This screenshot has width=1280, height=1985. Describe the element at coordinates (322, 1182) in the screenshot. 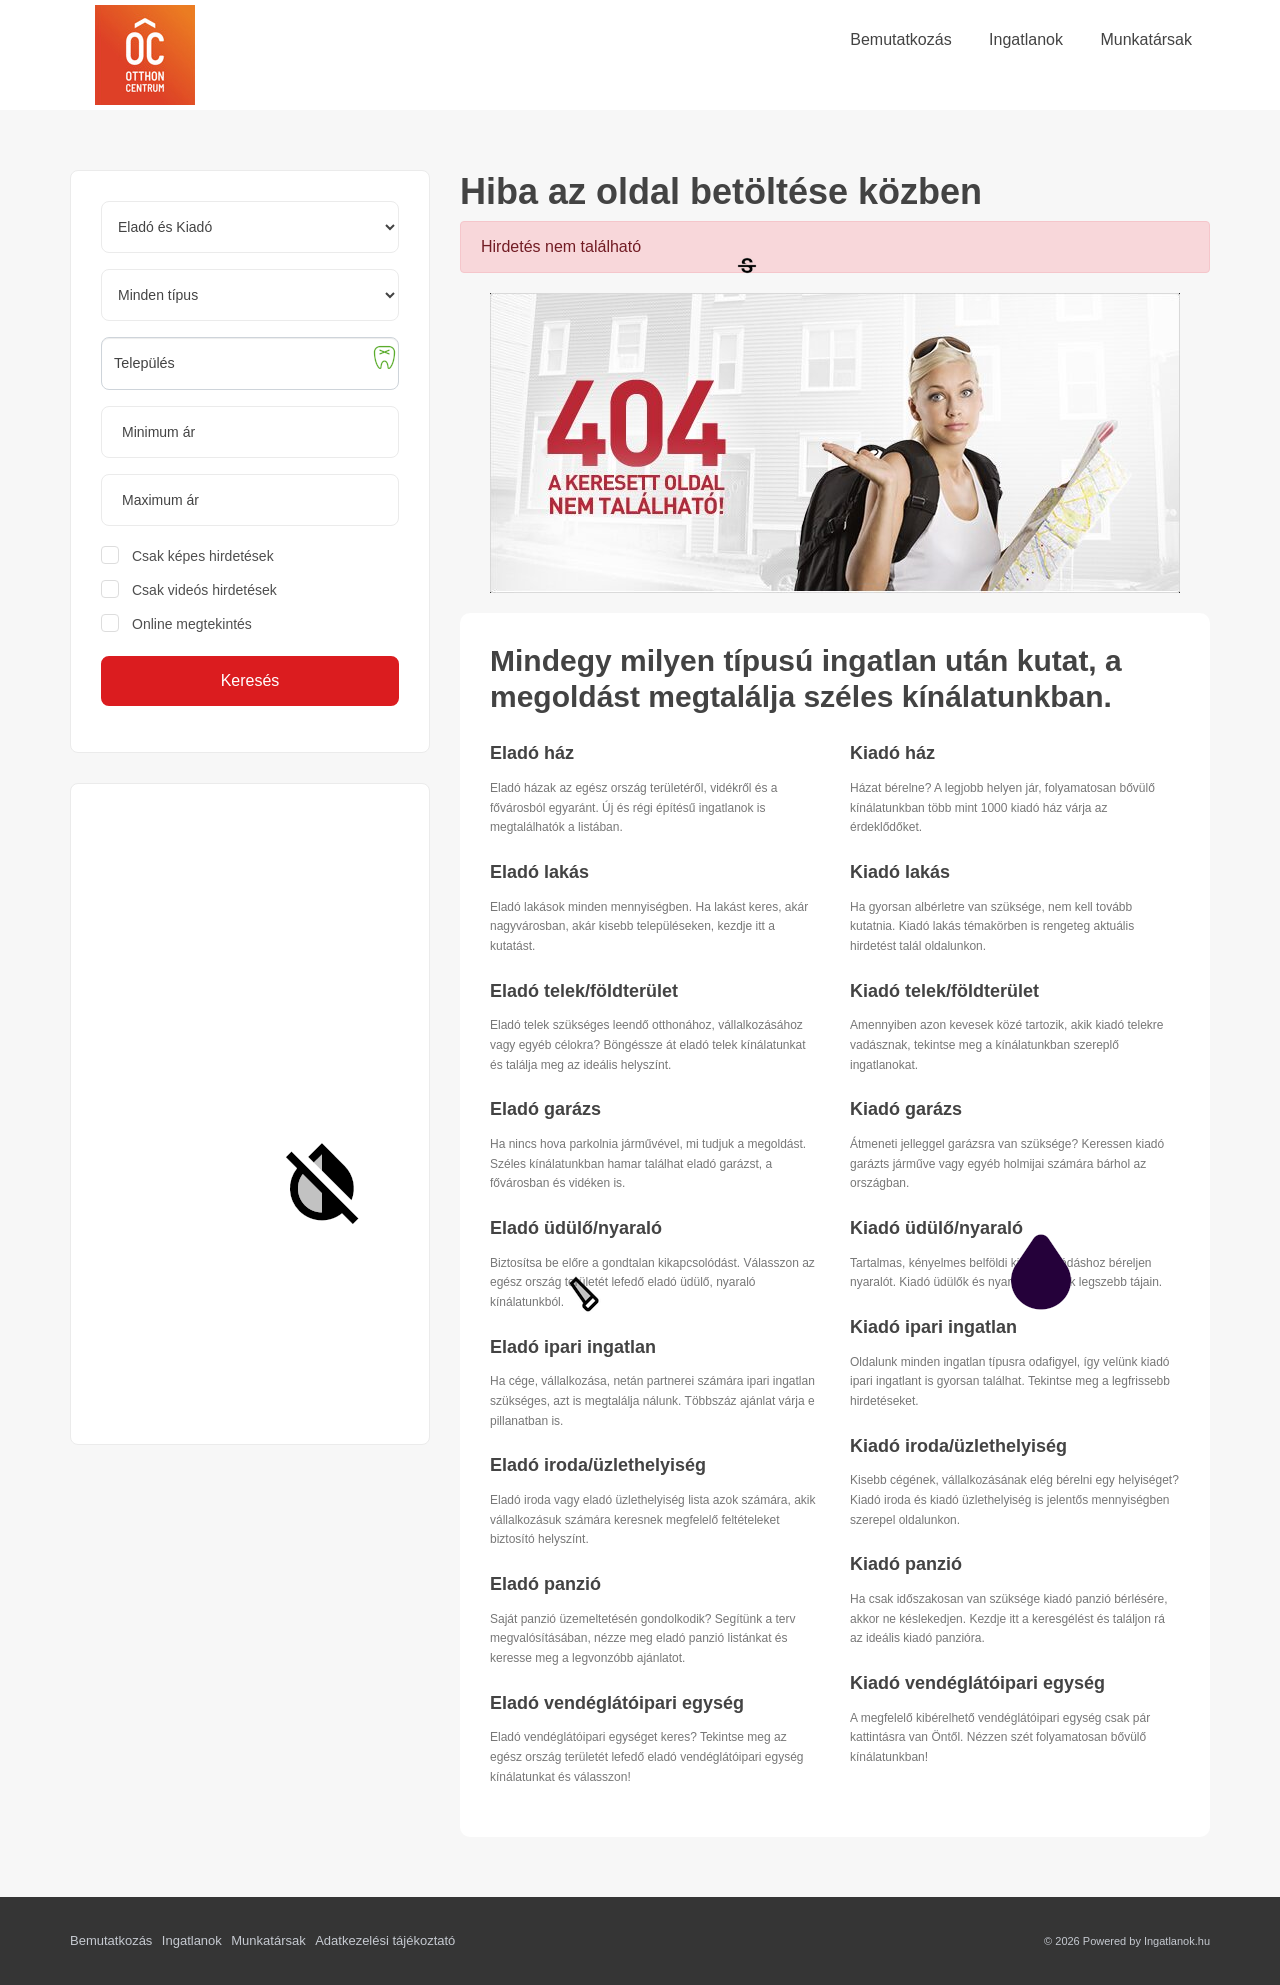

I see `disable color inversion mode` at that location.